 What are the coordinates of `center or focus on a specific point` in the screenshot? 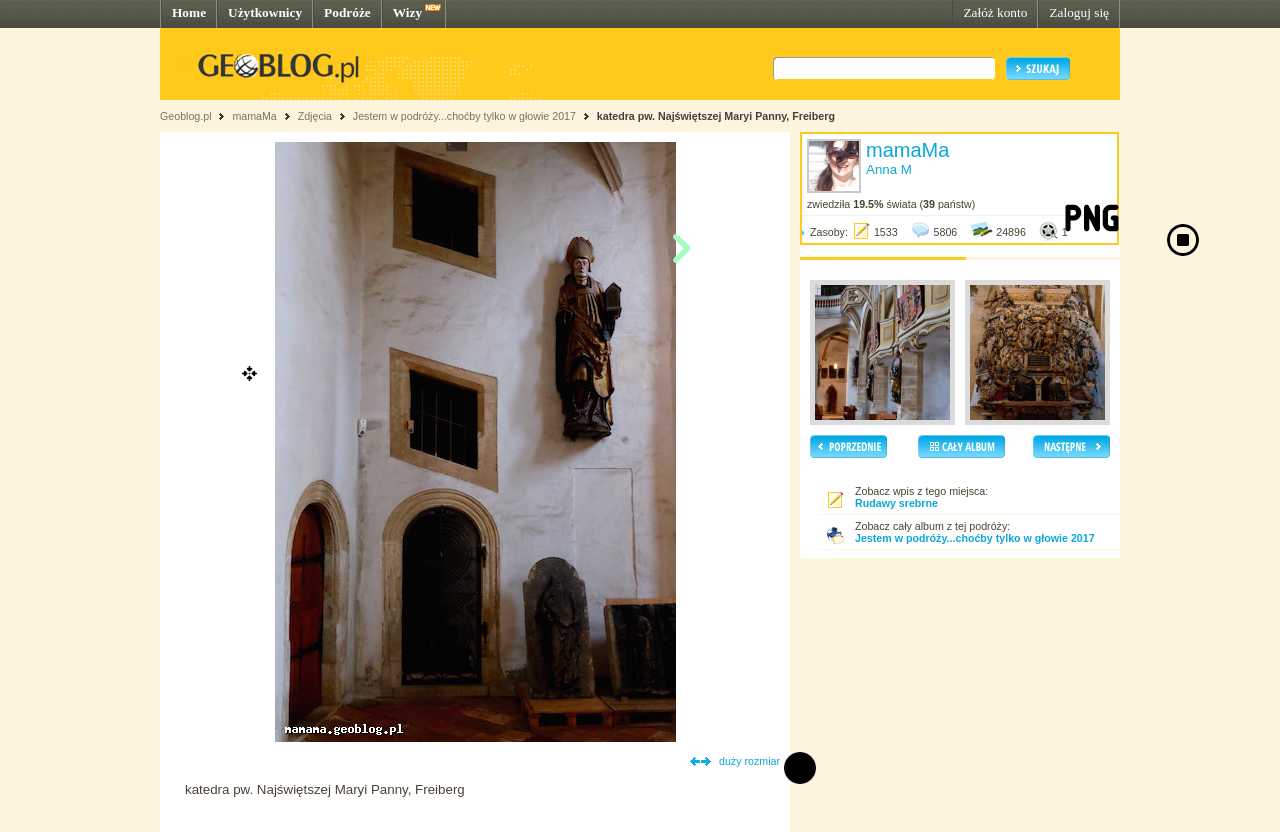 It's located at (249, 373).